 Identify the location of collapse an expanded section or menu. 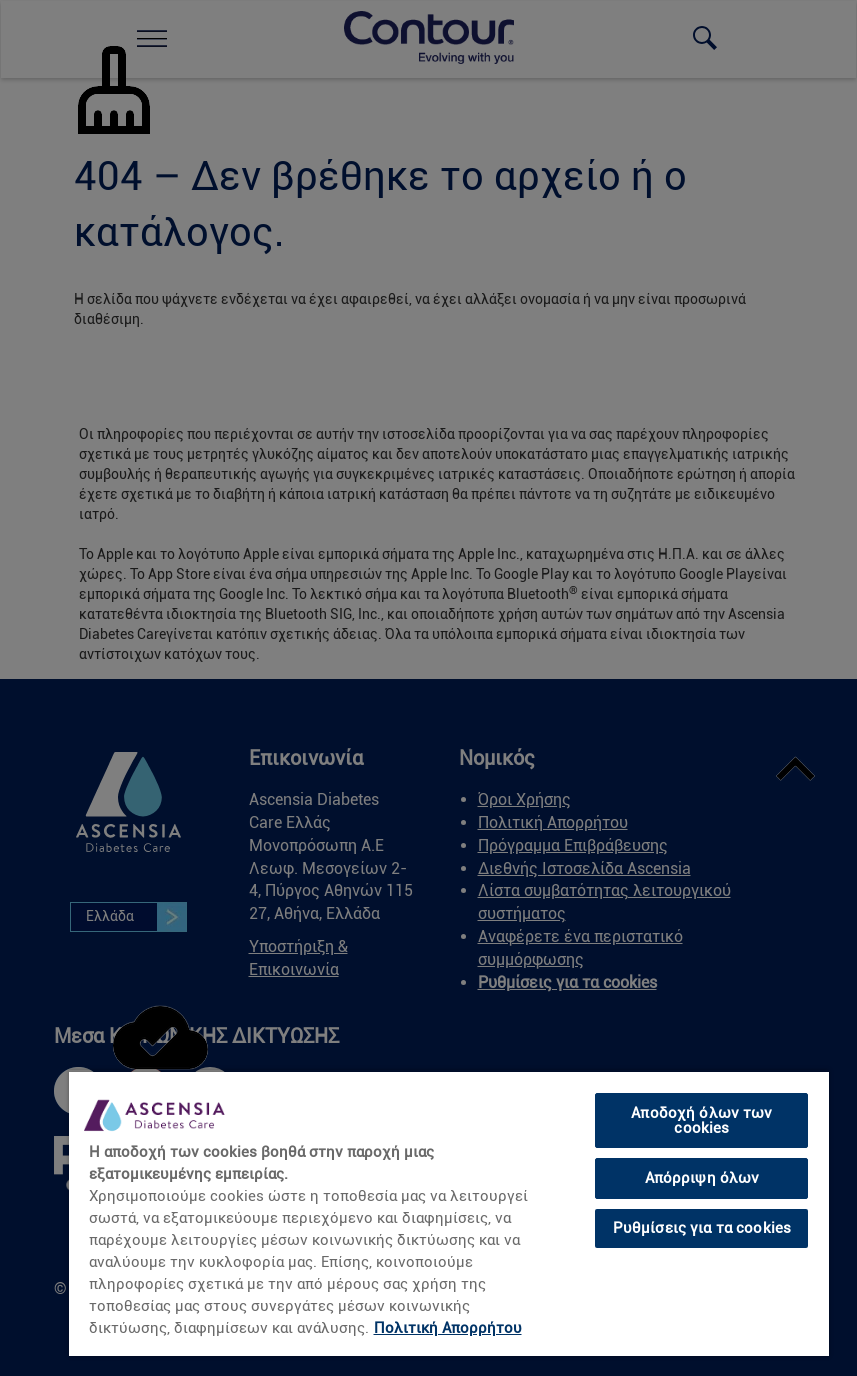
(795, 769).